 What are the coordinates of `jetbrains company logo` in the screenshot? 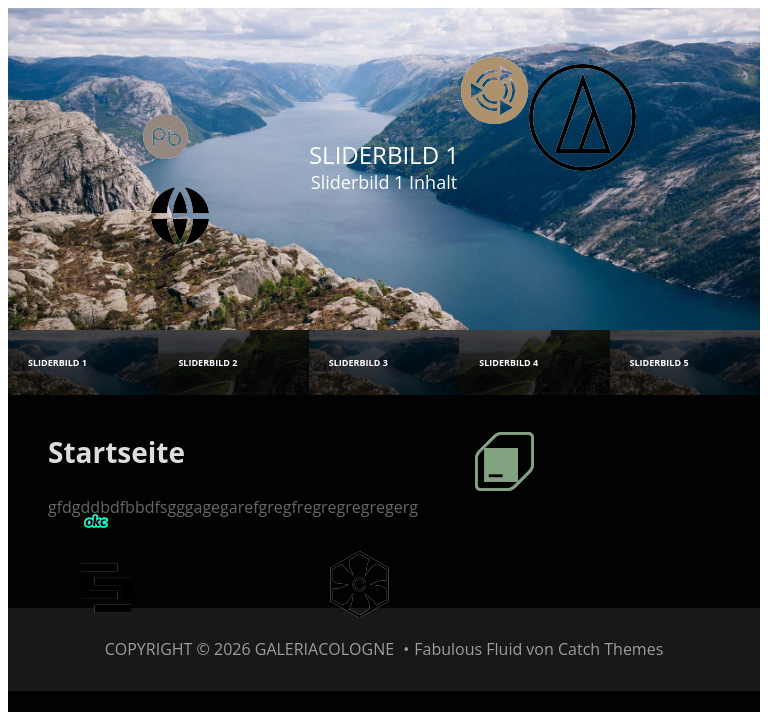 It's located at (504, 461).